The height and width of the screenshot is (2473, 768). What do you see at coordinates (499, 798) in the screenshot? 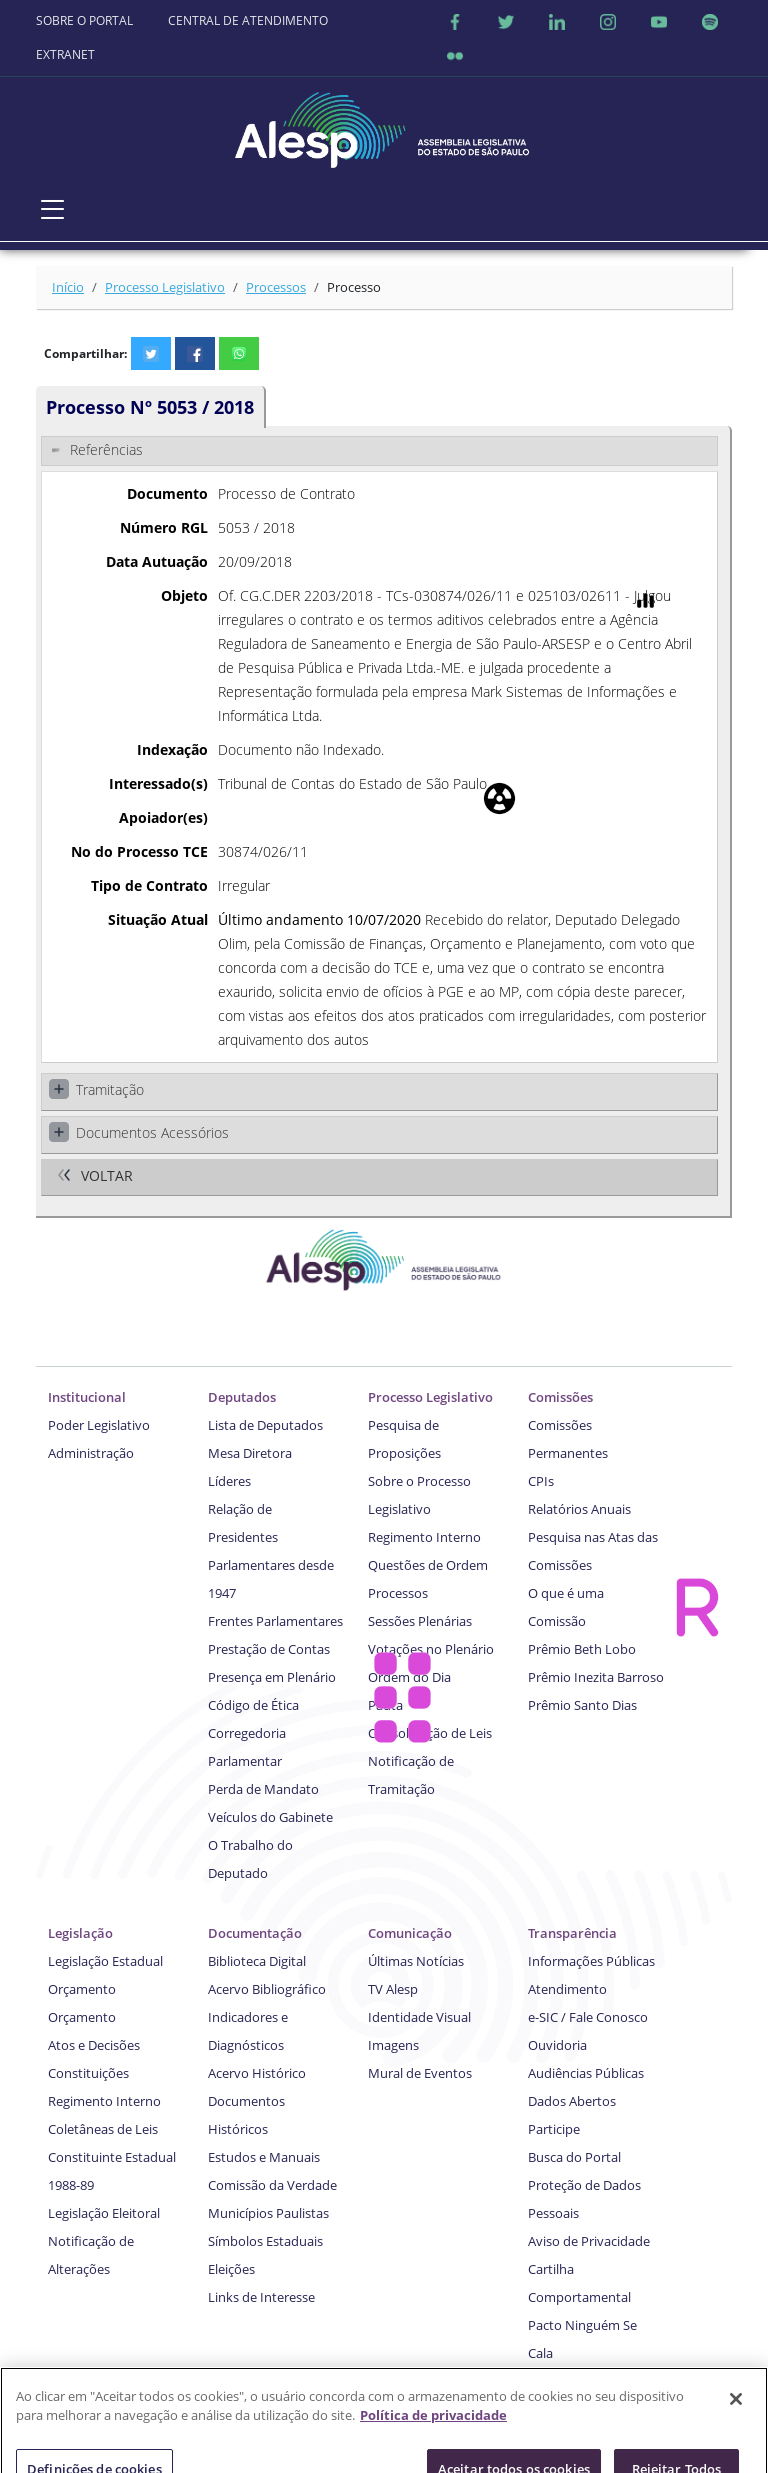
I see `indicates radioactive or hazardous material warning` at bounding box center [499, 798].